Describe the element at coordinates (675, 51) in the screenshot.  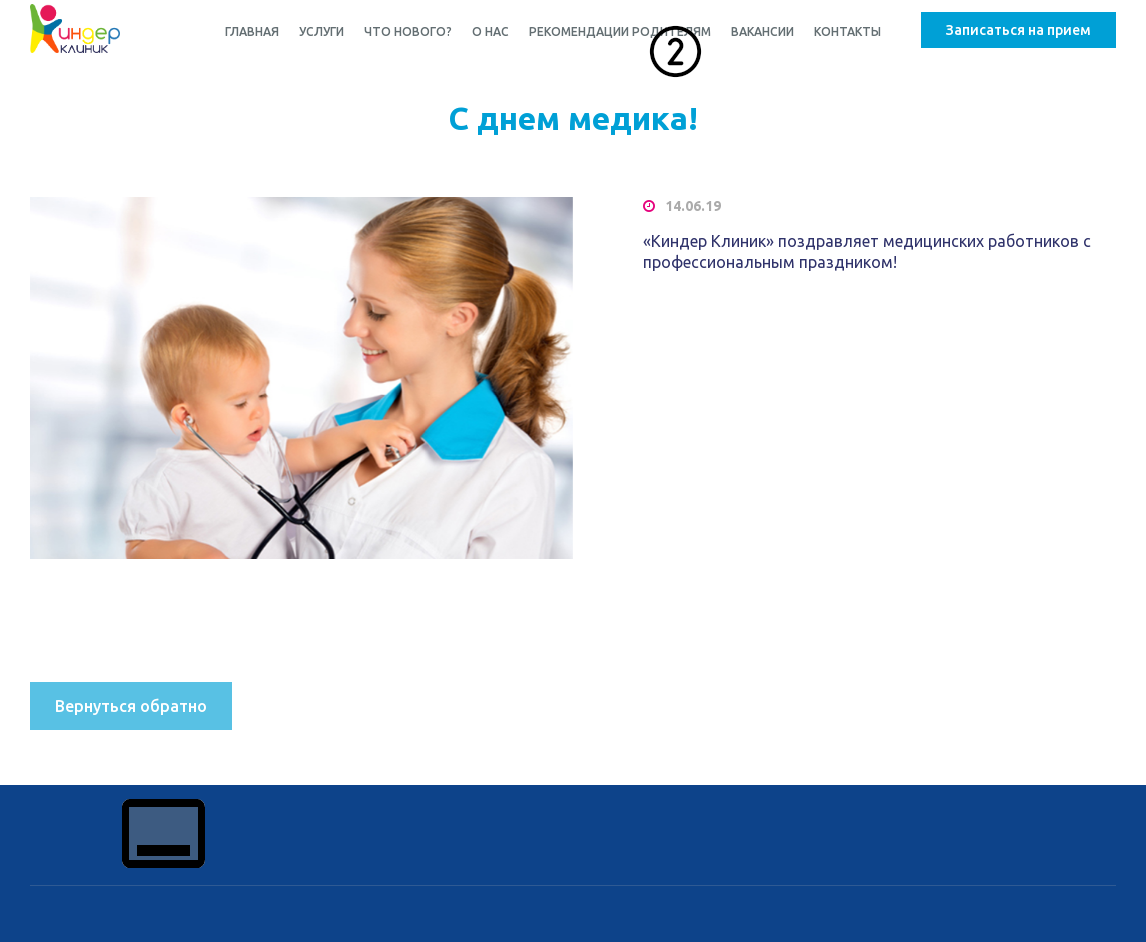
I see `indicates step two in a multi-step process` at that location.